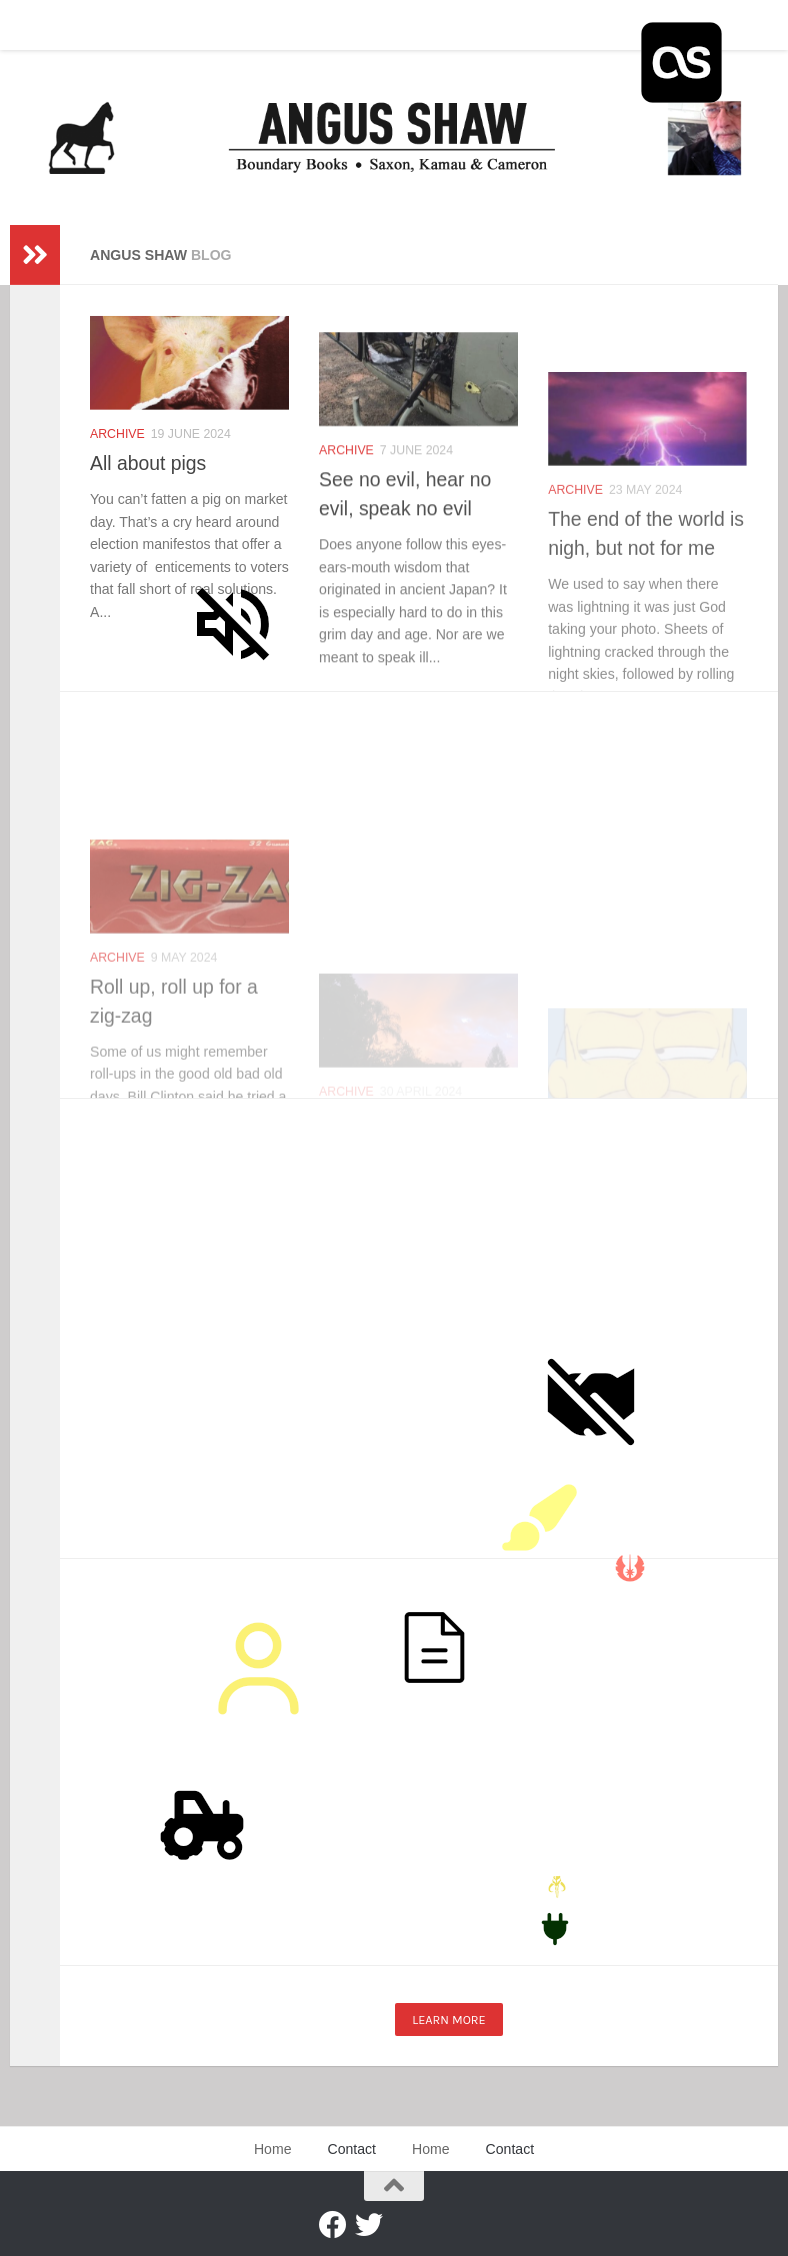  I want to click on view user profile, so click(258, 1668).